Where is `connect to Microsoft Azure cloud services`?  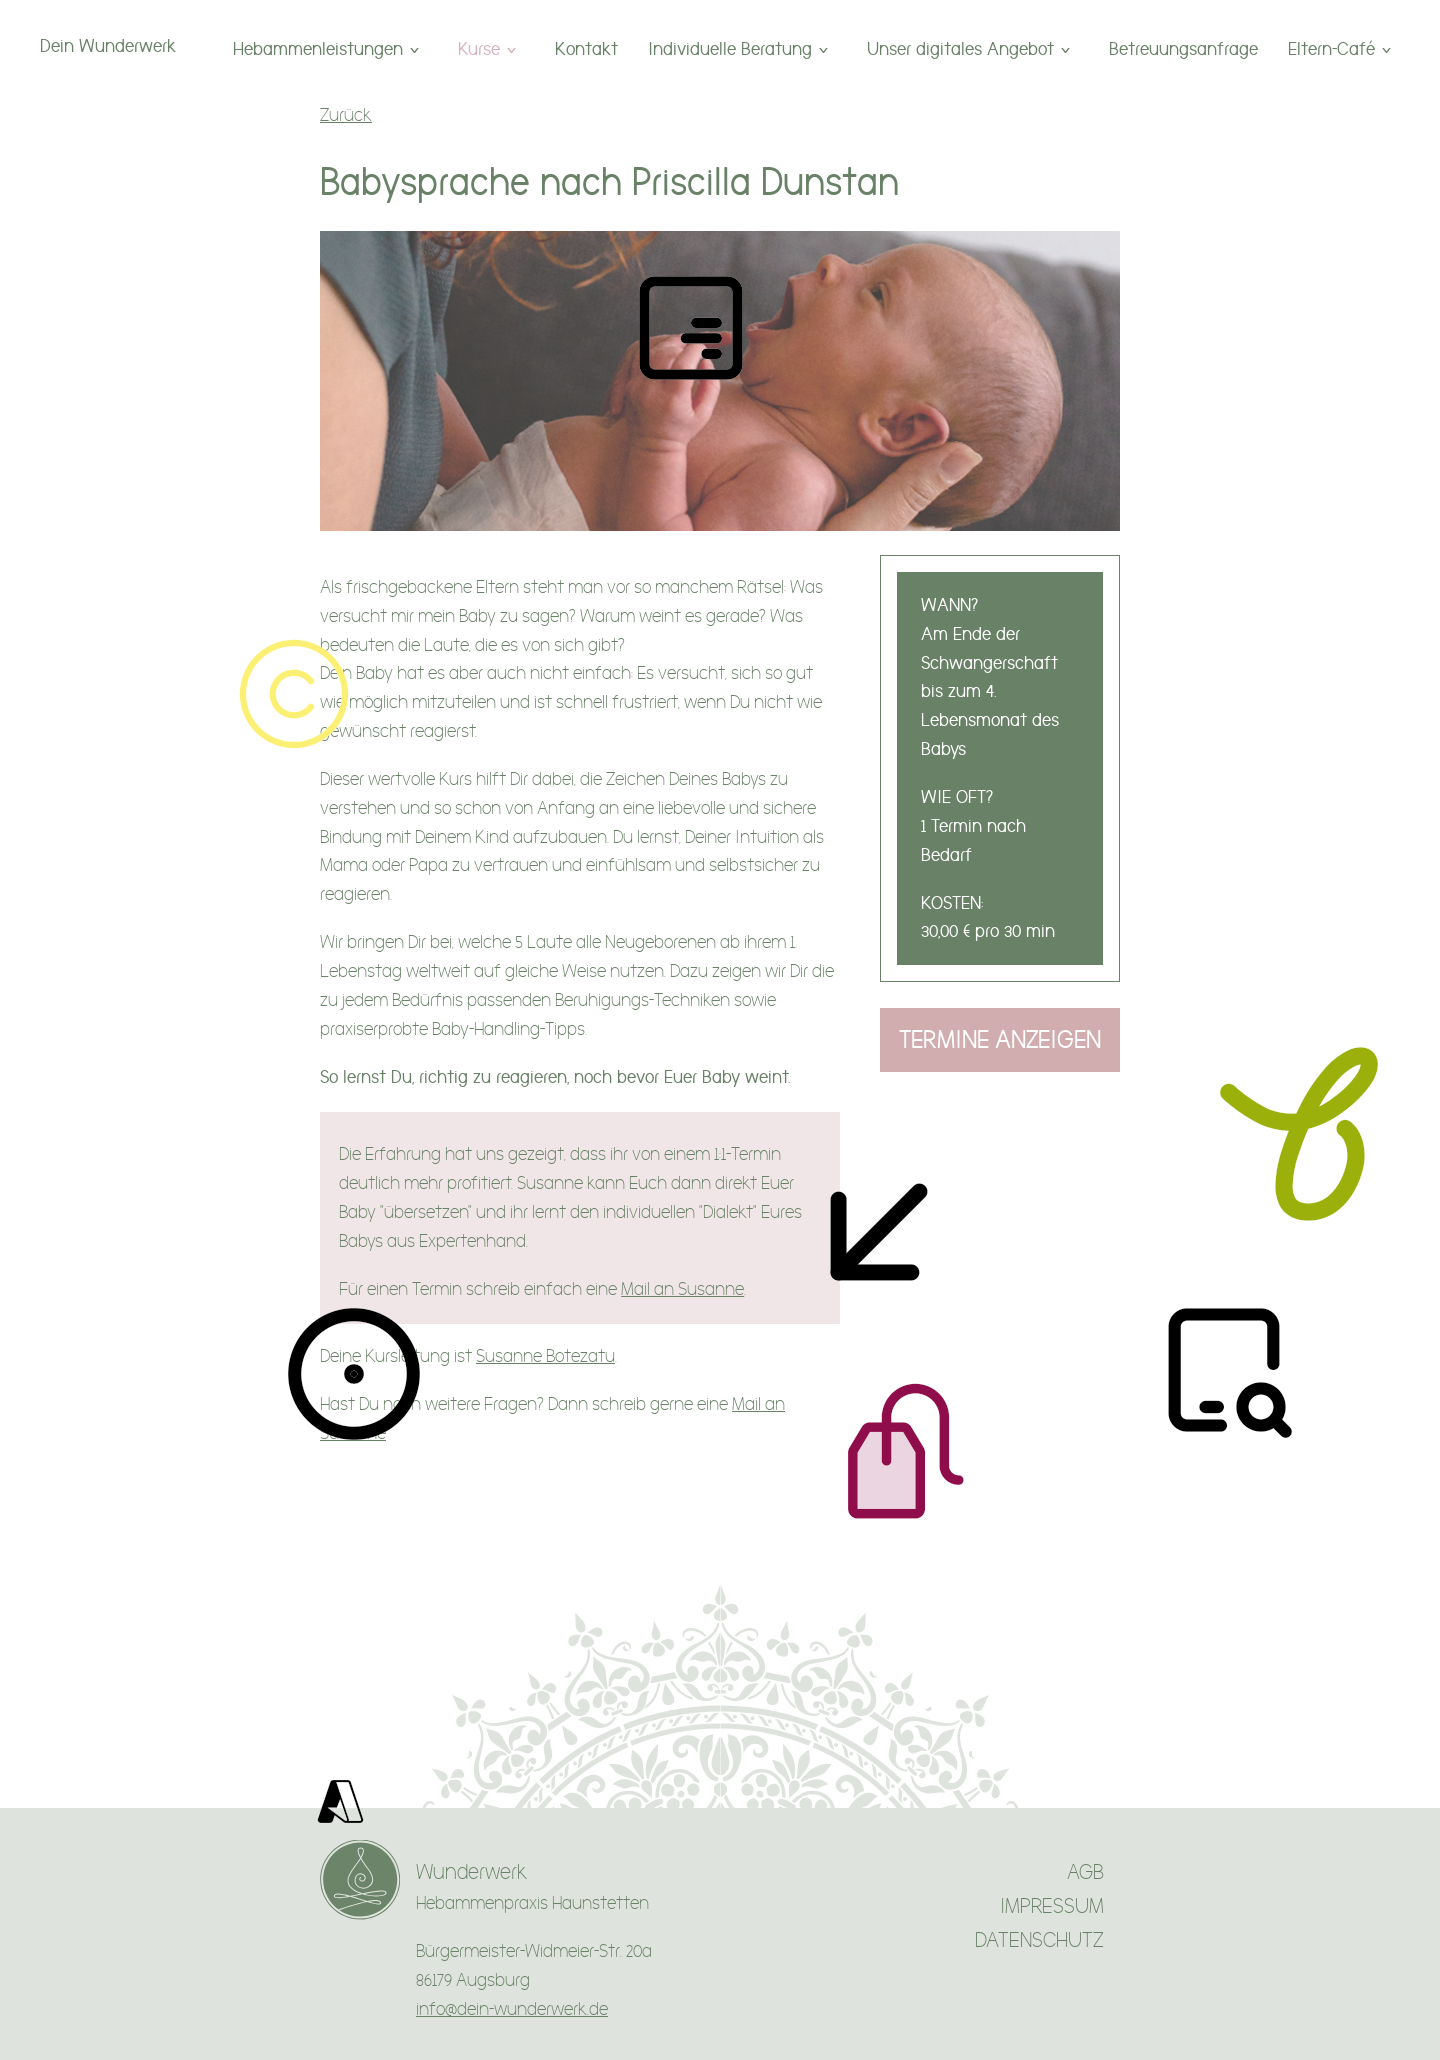
connect to Microsoft Azure cloud services is located at coordinates (340, 1801).